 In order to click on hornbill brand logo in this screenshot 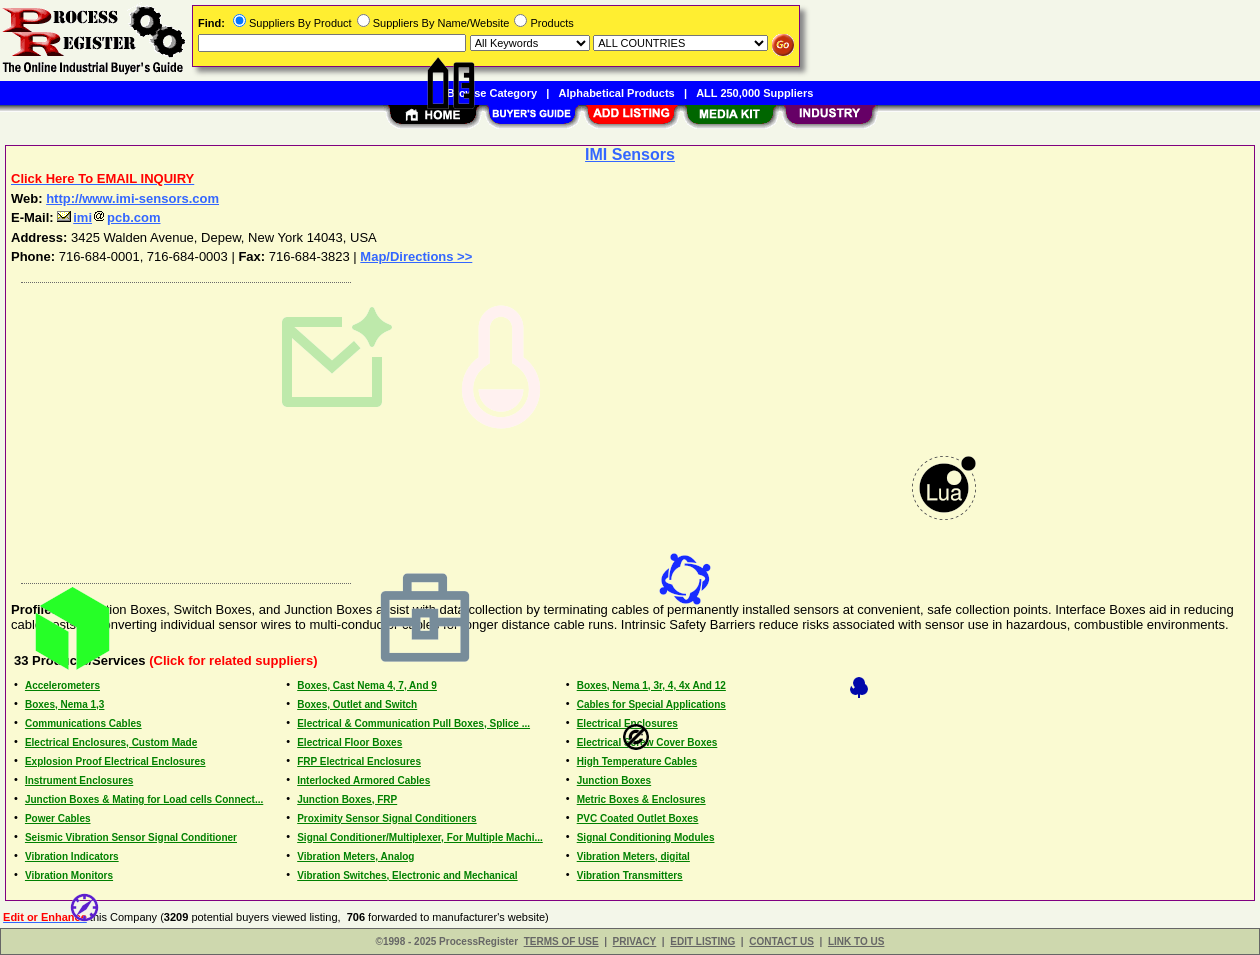, I will do `click(685, 579)`.